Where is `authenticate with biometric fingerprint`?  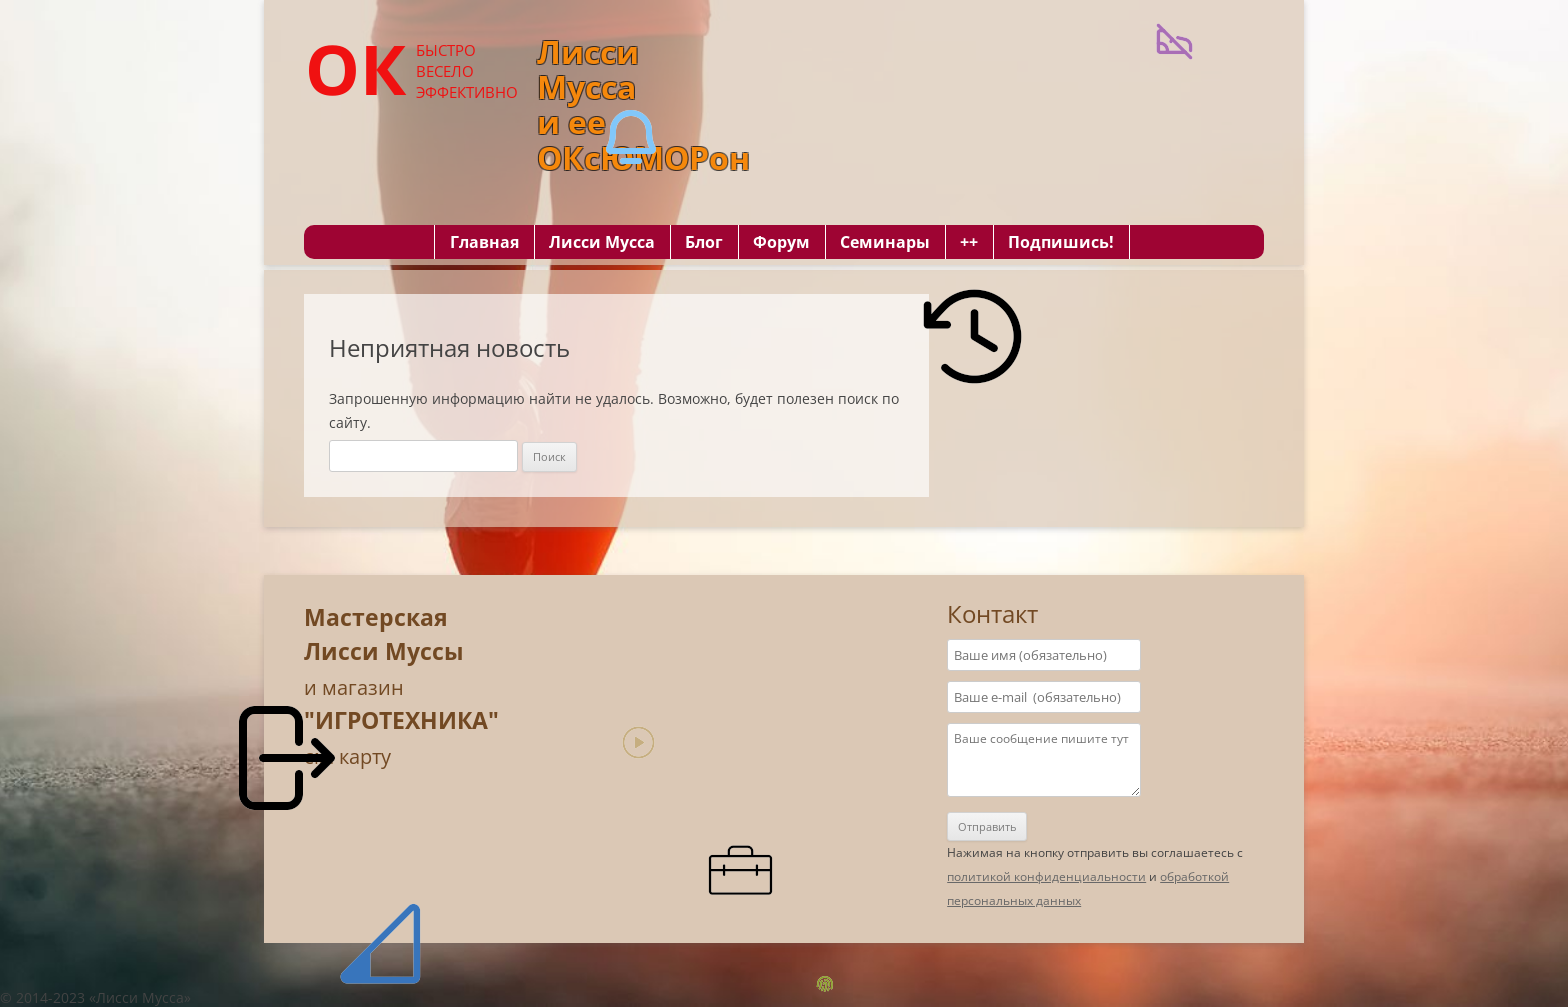
authenticate with biometric fingerprint is located at coordinates (825, 984).